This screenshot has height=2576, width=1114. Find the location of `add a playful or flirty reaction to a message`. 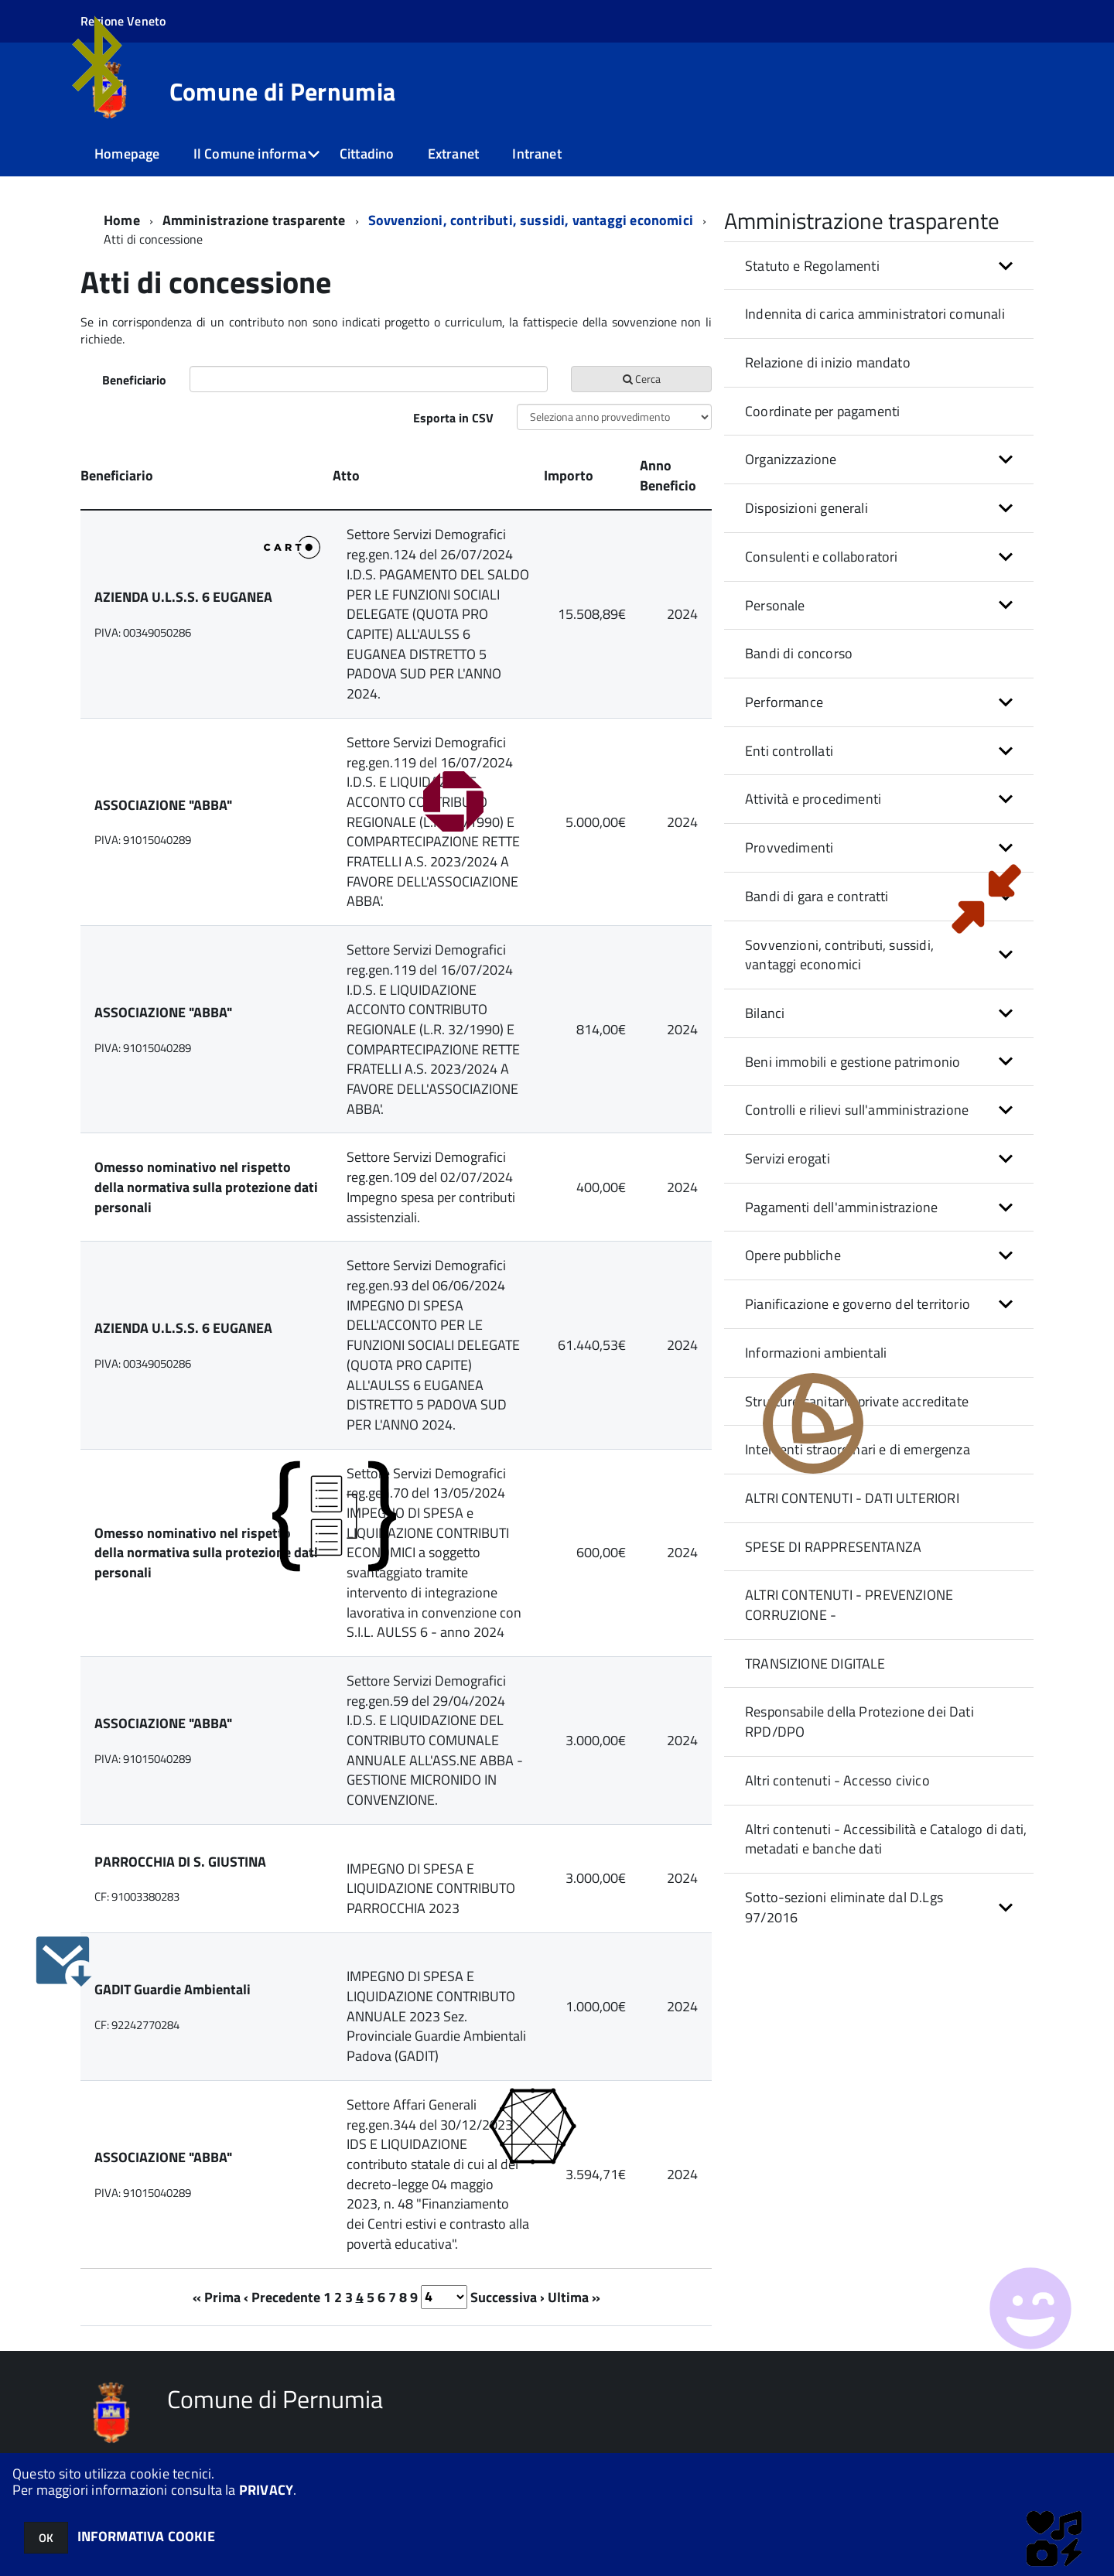

add a playful or flirty reaction to a message is located at coordinates (1030, 2308).